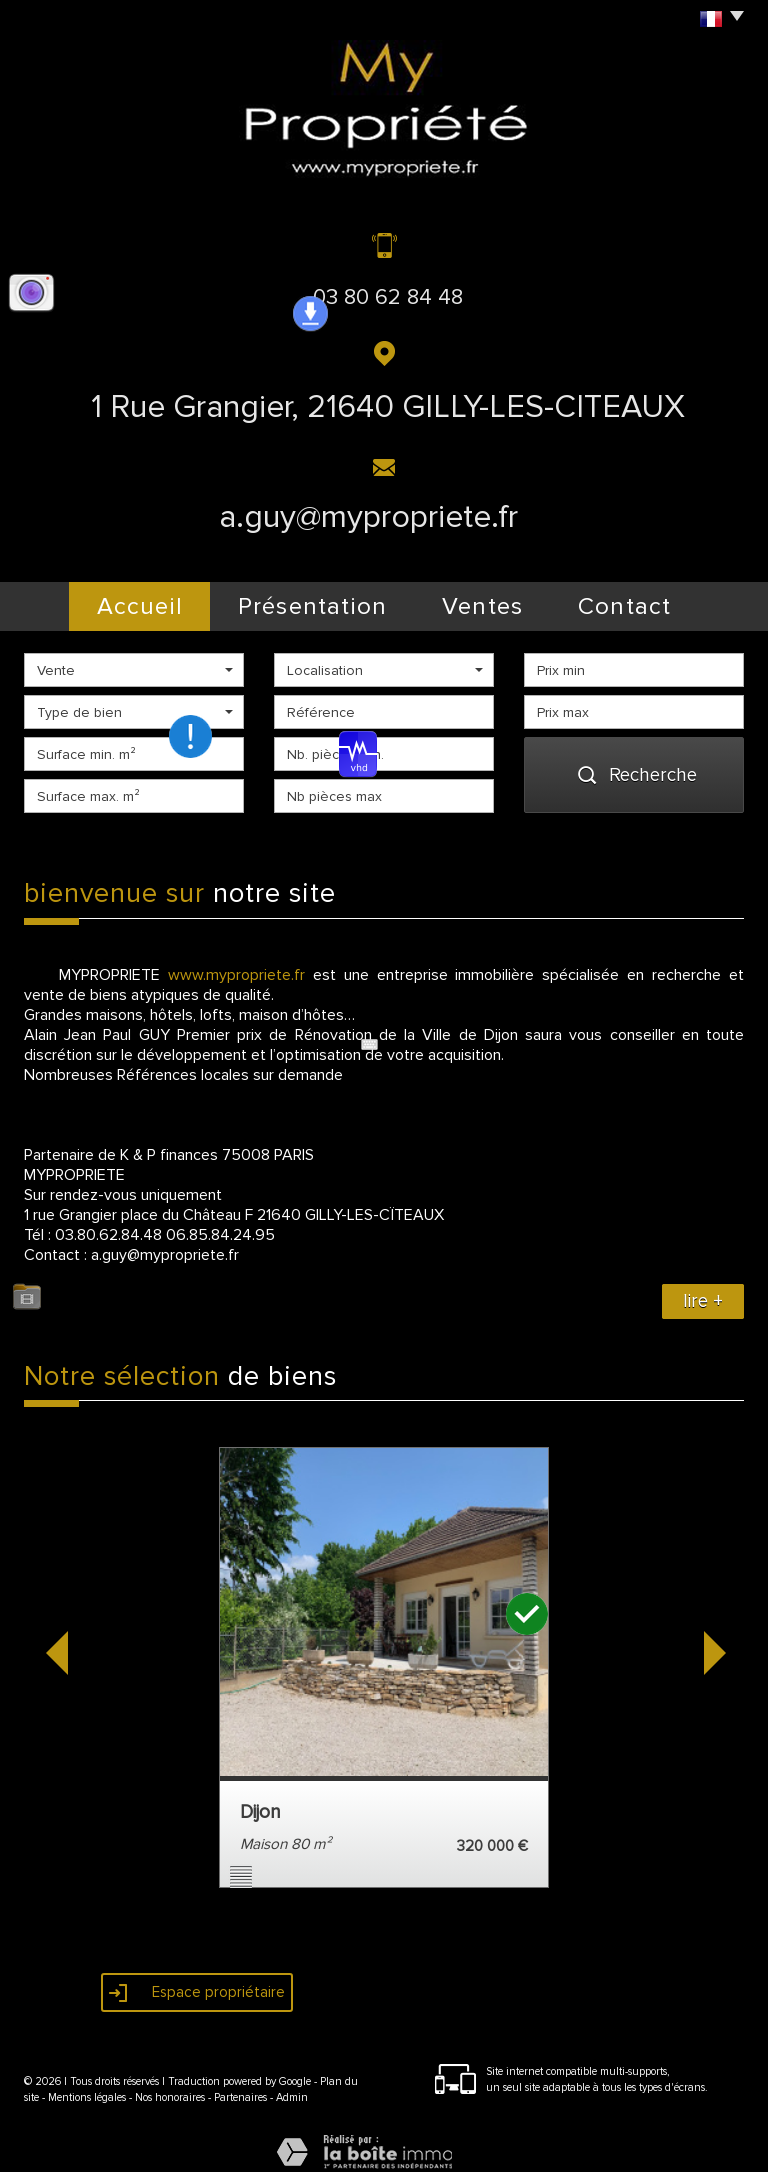 The height and width of the screenshot is (2172, 768). What do you see at coordinates (527, 1614) in the screenshot?
I see `confirm or approve an action` at bounding box center [527, 1614].